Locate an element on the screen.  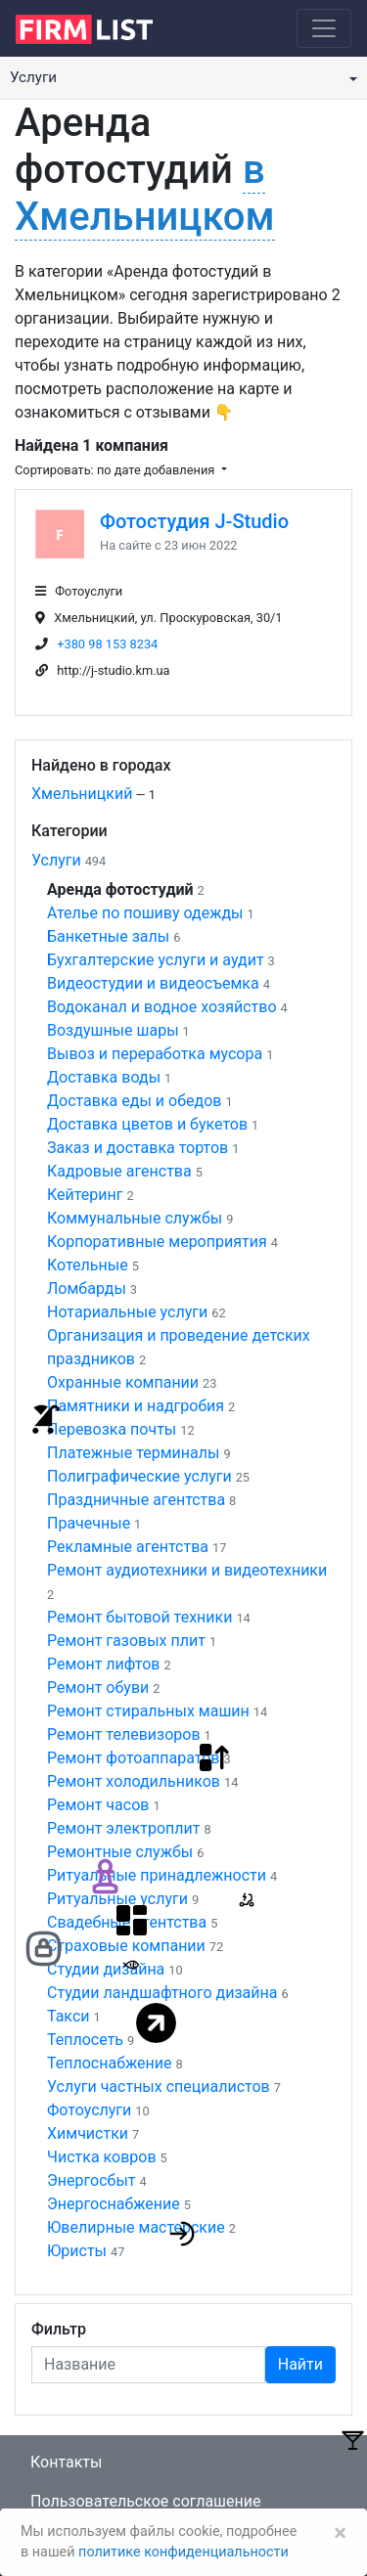
access the dashboard overview is located at coordinates (131, 1920).